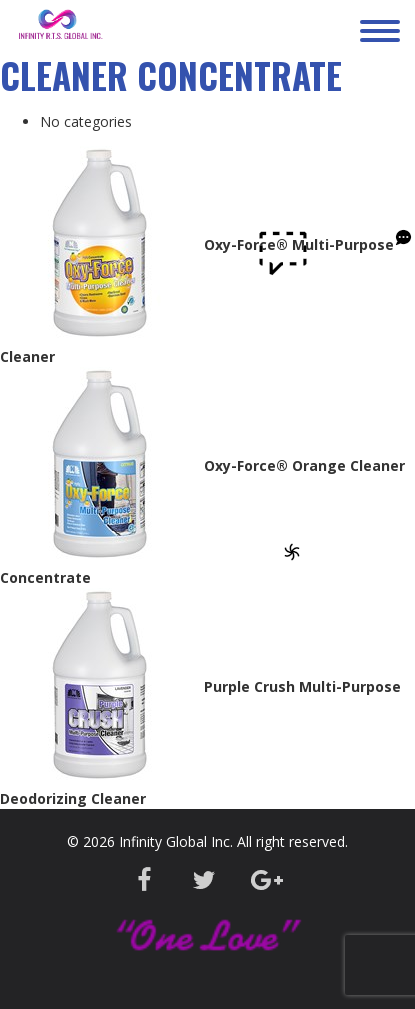 Image resolution: width=415 pixels, height=1009 pixels. What do you see at coordinates (292, 552) in the screenshot?
I see `access space or astronomy-themed content` at bounding box center [292, 552].